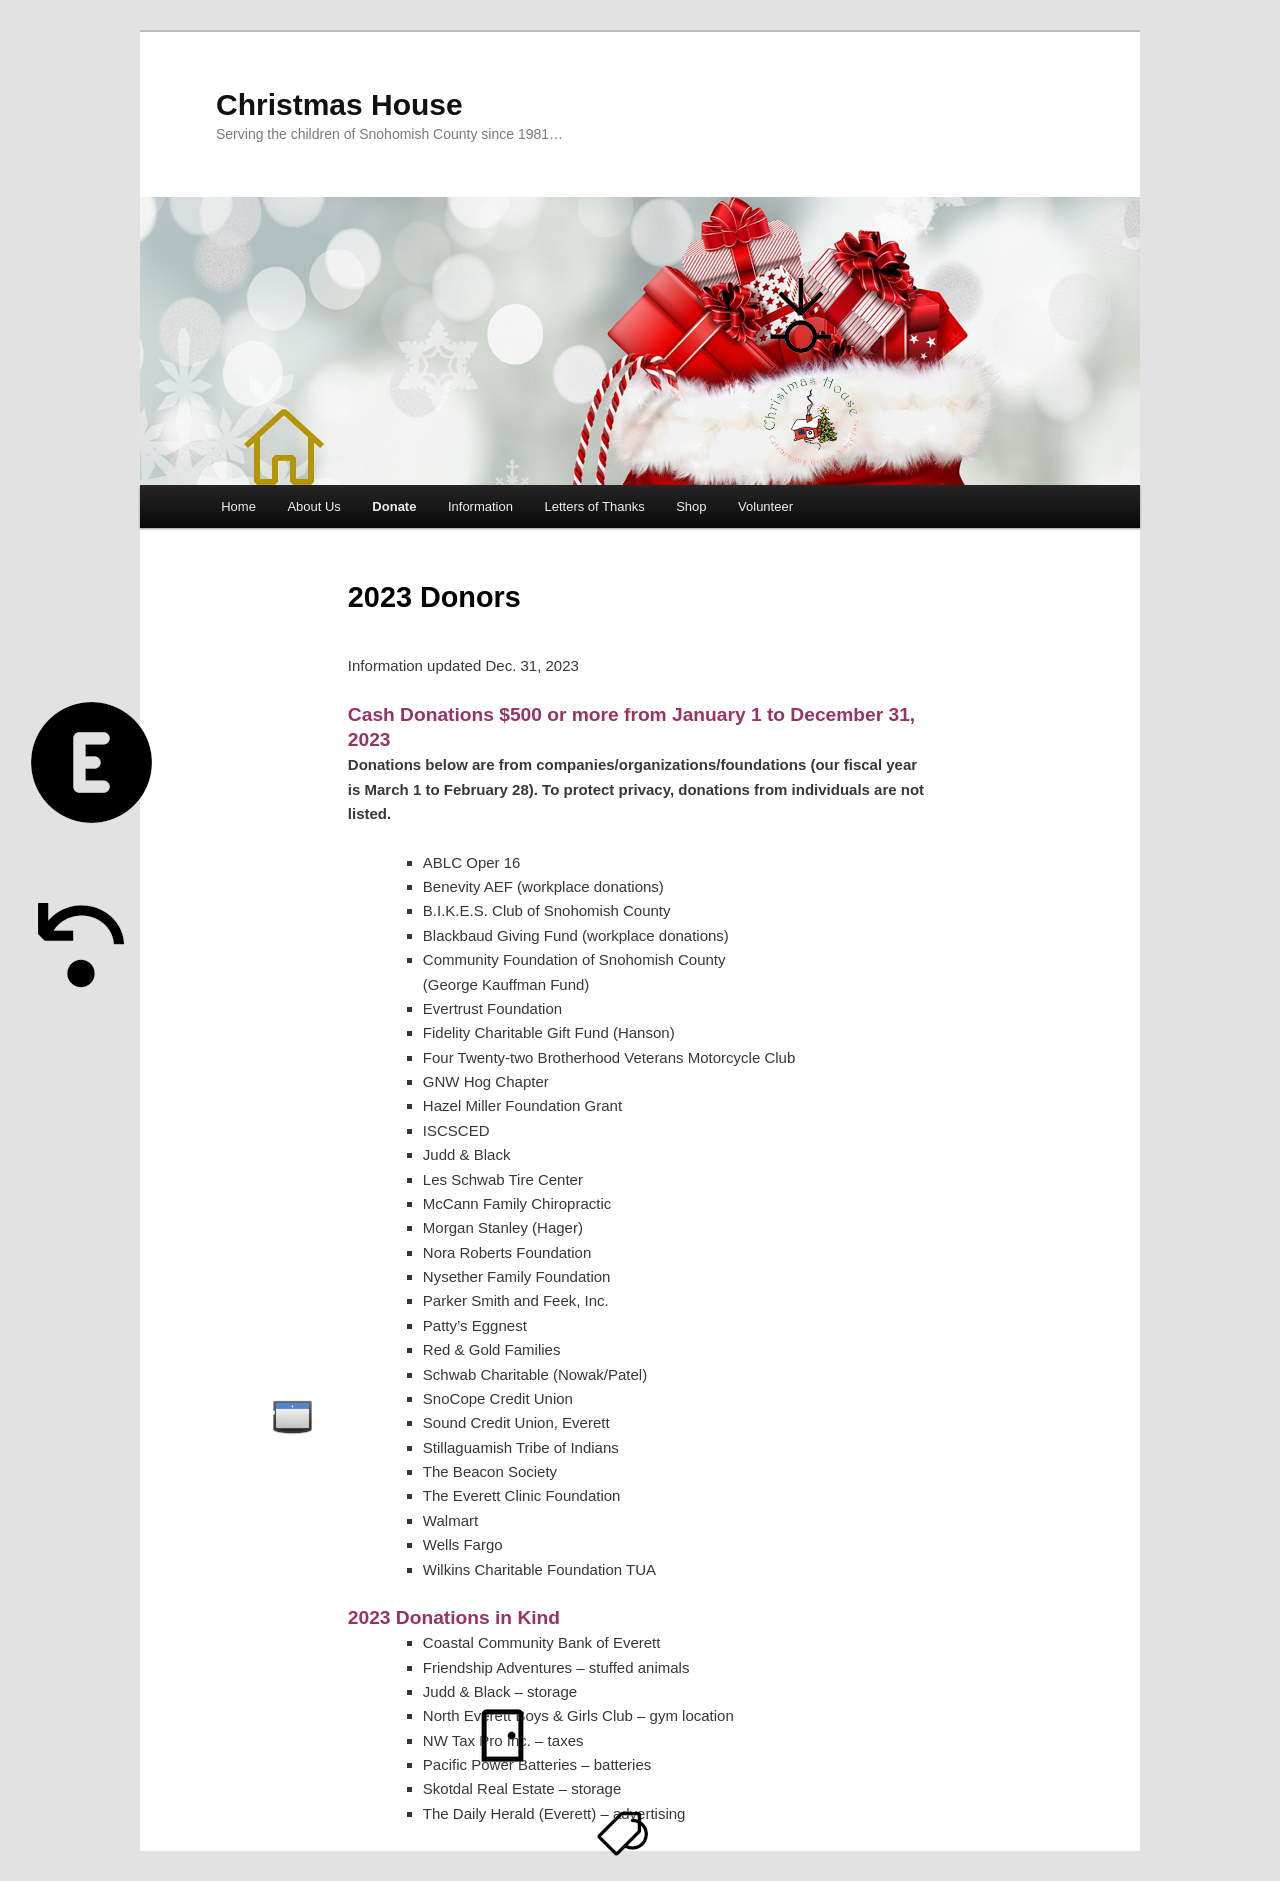 Image resolution: width=1280 pixels, height=1881 pixels. Describe the element at coordinates (292, 1417) in the screenshot. I see `compact flash memory card device` at that location.